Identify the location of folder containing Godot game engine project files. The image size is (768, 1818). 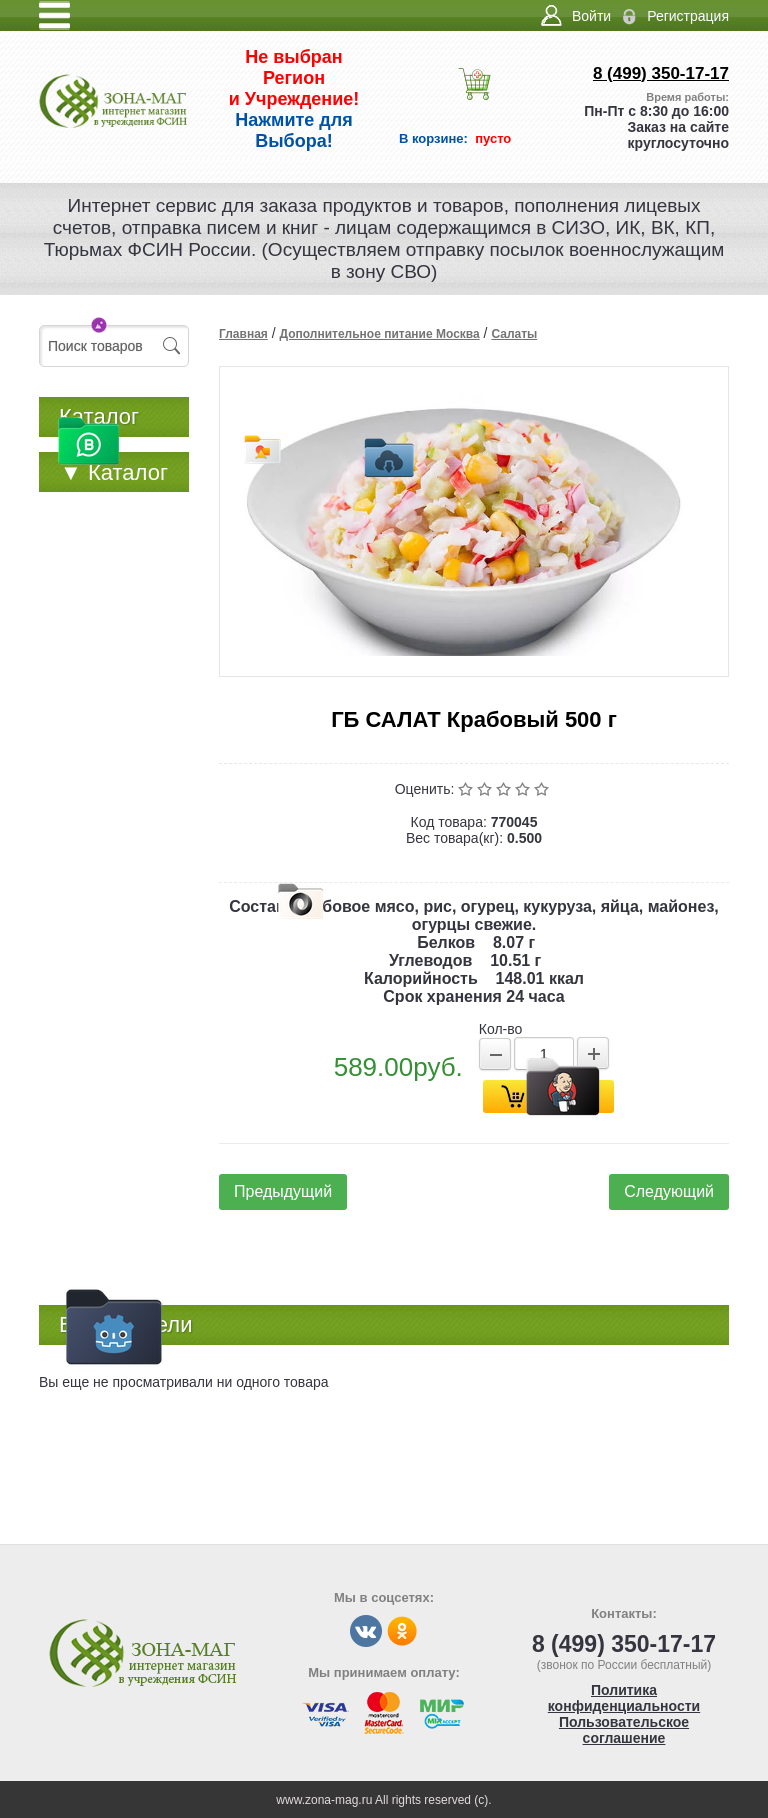
(113, 1329).